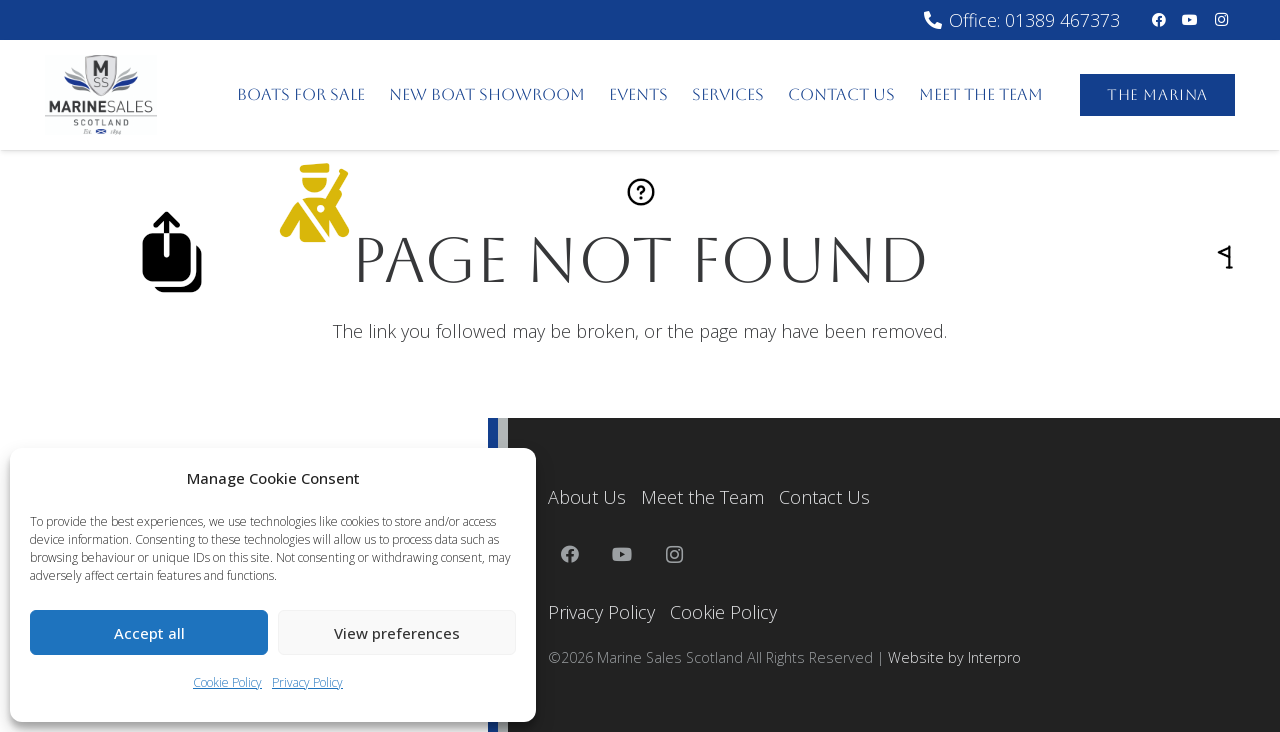 This screenshot has height=732, width=1280. I want to click on access help or support, so click(641, 192).